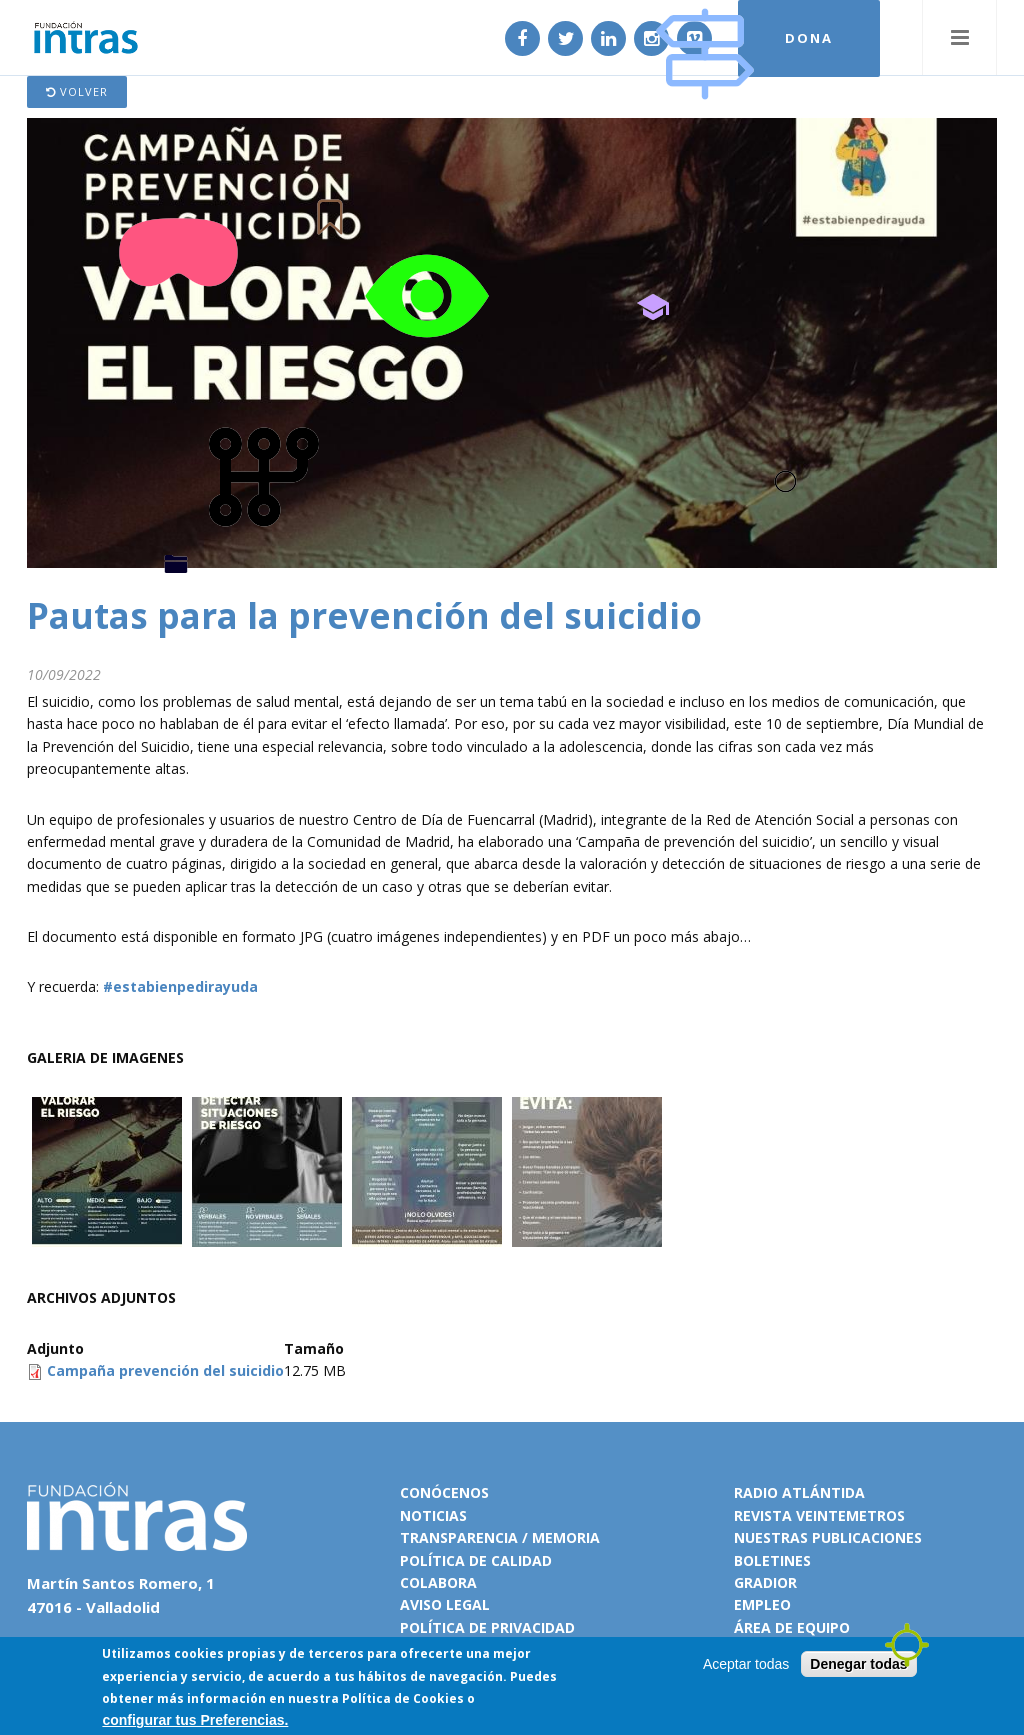 The height and width of the screenshot is (1735, 1024). Describe the element at coordinates (653, 307) in the screenshot. I see `access education or school-related features` at that location.